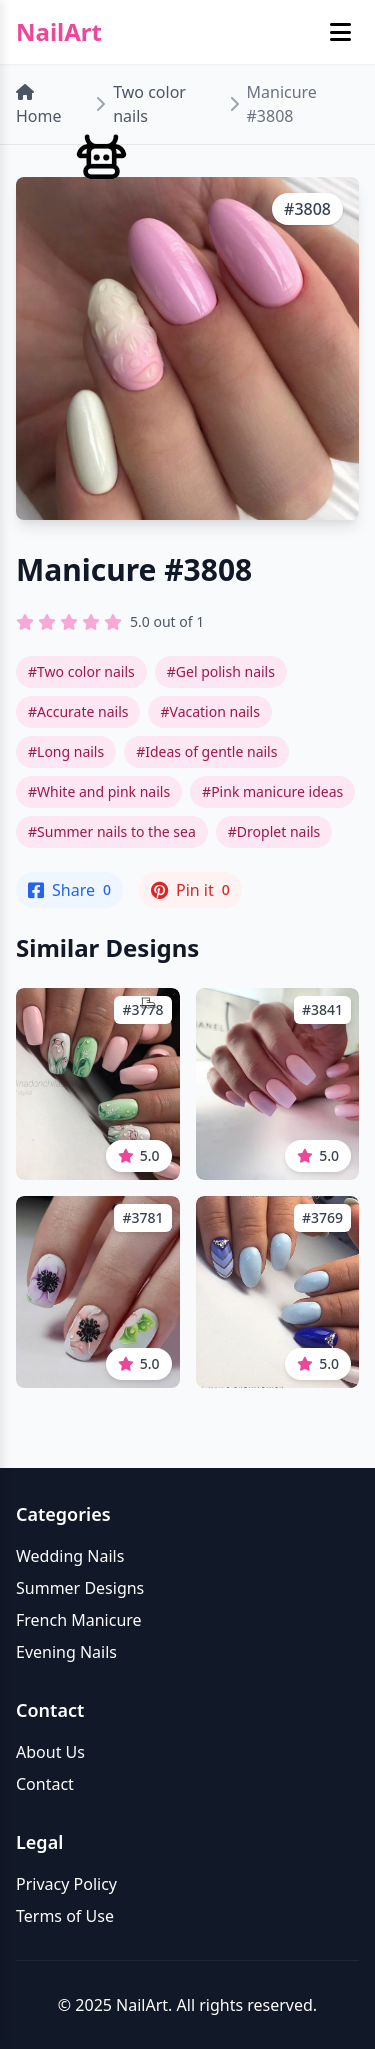 The image size is (375, 2049). Describe the element at coordinates (148, 1003) in the screenshot. I see `select footwear or boot category` at that location.